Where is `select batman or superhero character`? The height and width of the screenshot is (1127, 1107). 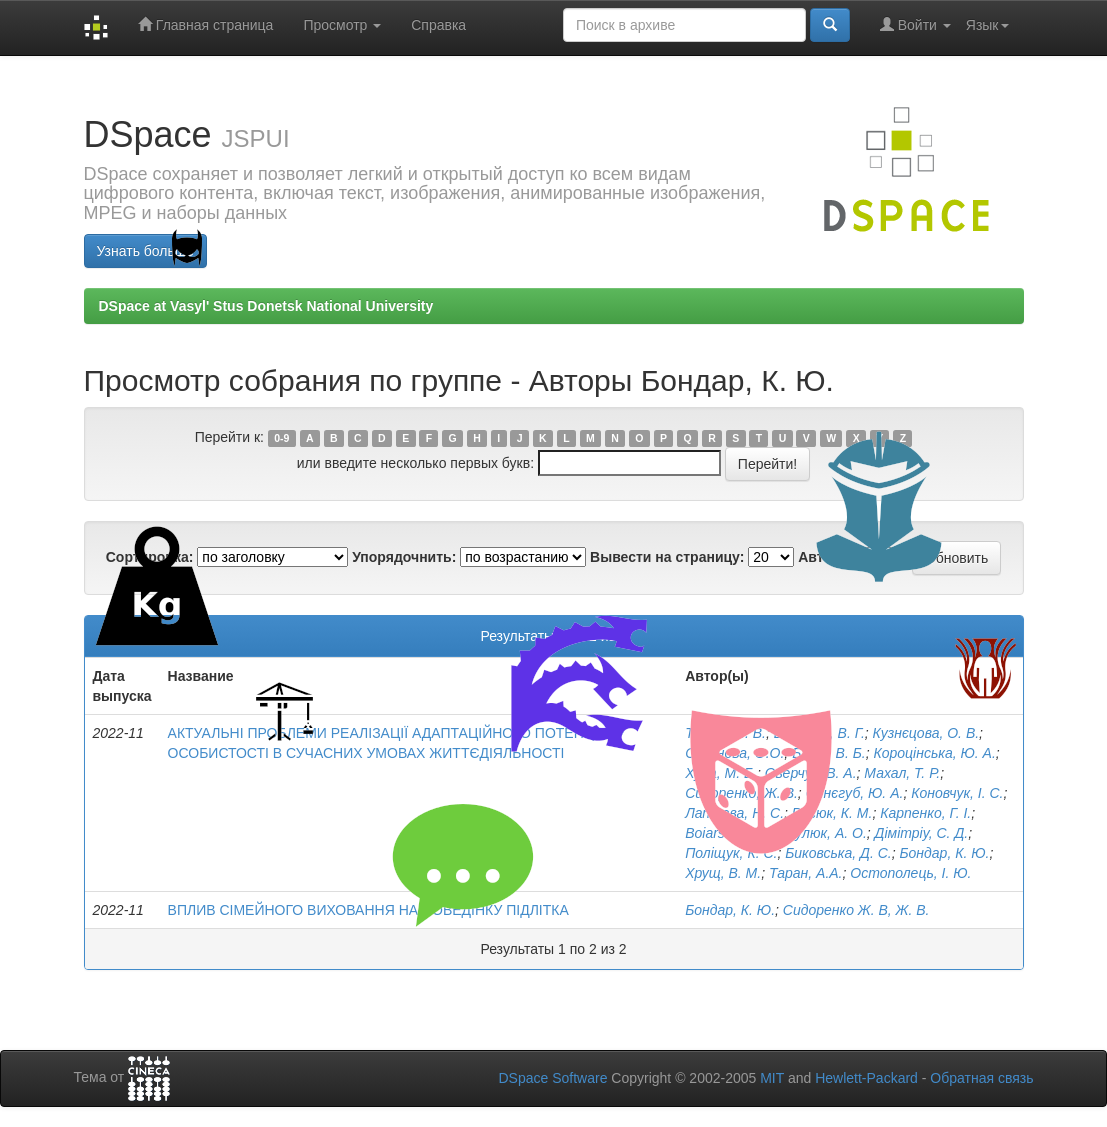
select batman or superhero character is located at coordinates (187, 248).